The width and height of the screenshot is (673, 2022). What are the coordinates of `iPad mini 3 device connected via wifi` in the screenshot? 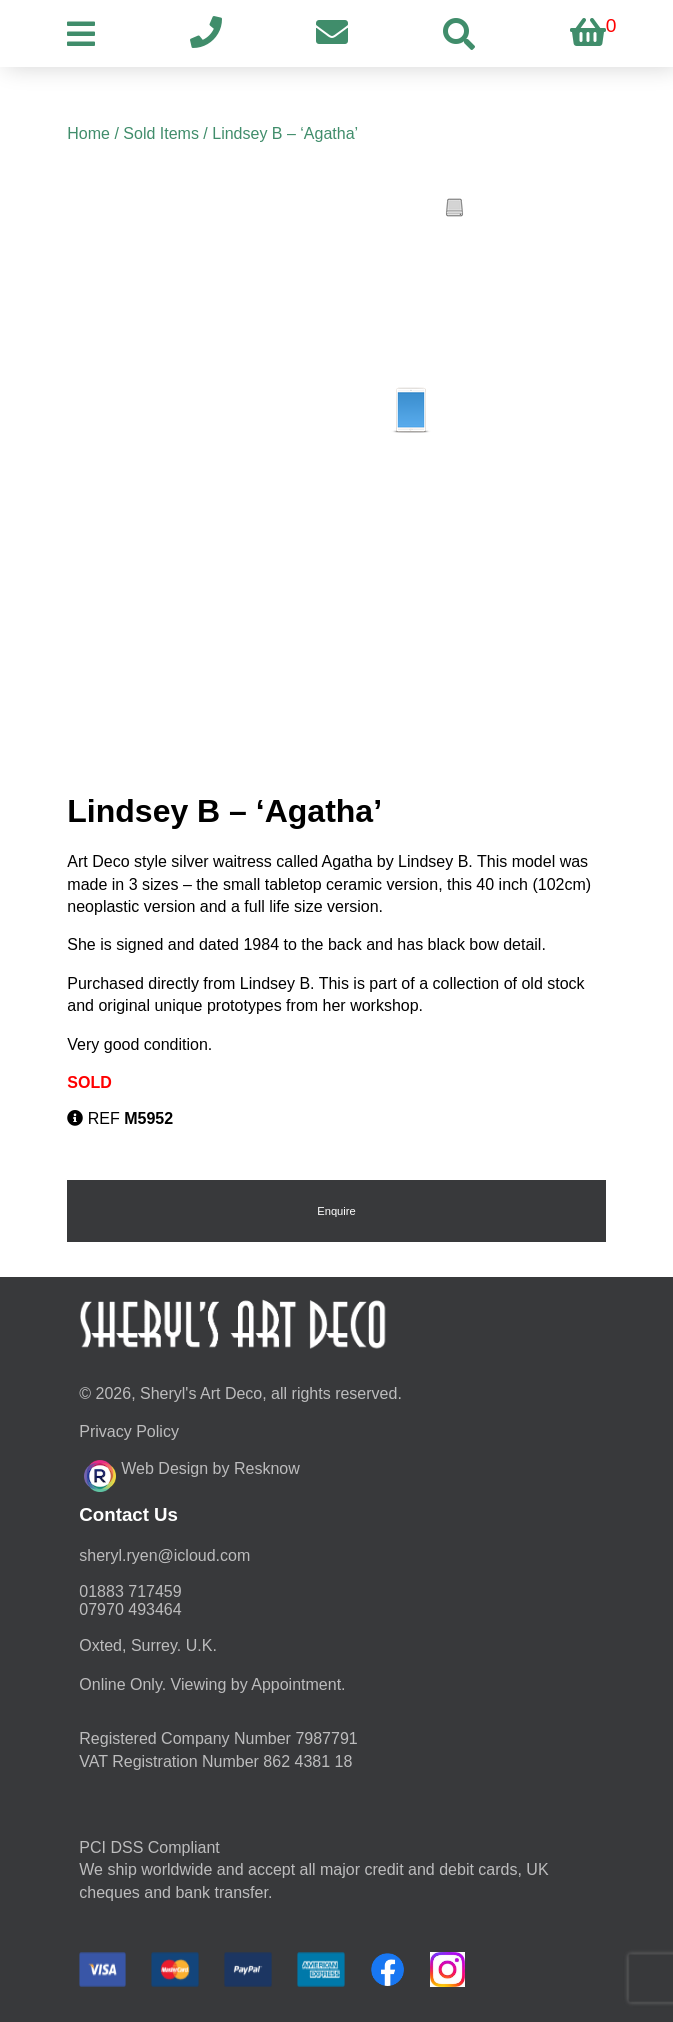 It's located at (411, 406).